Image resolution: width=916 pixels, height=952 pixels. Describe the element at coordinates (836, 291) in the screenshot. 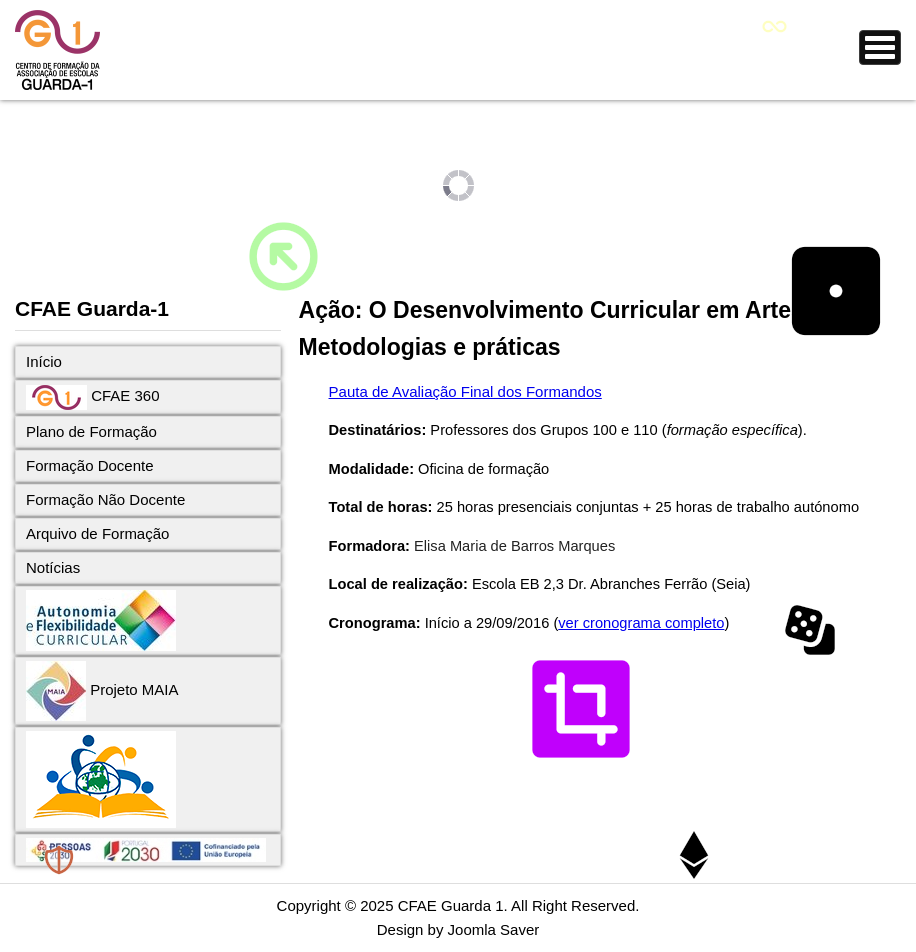

I see `indicates a value of one in a dice or random number game` at that location.